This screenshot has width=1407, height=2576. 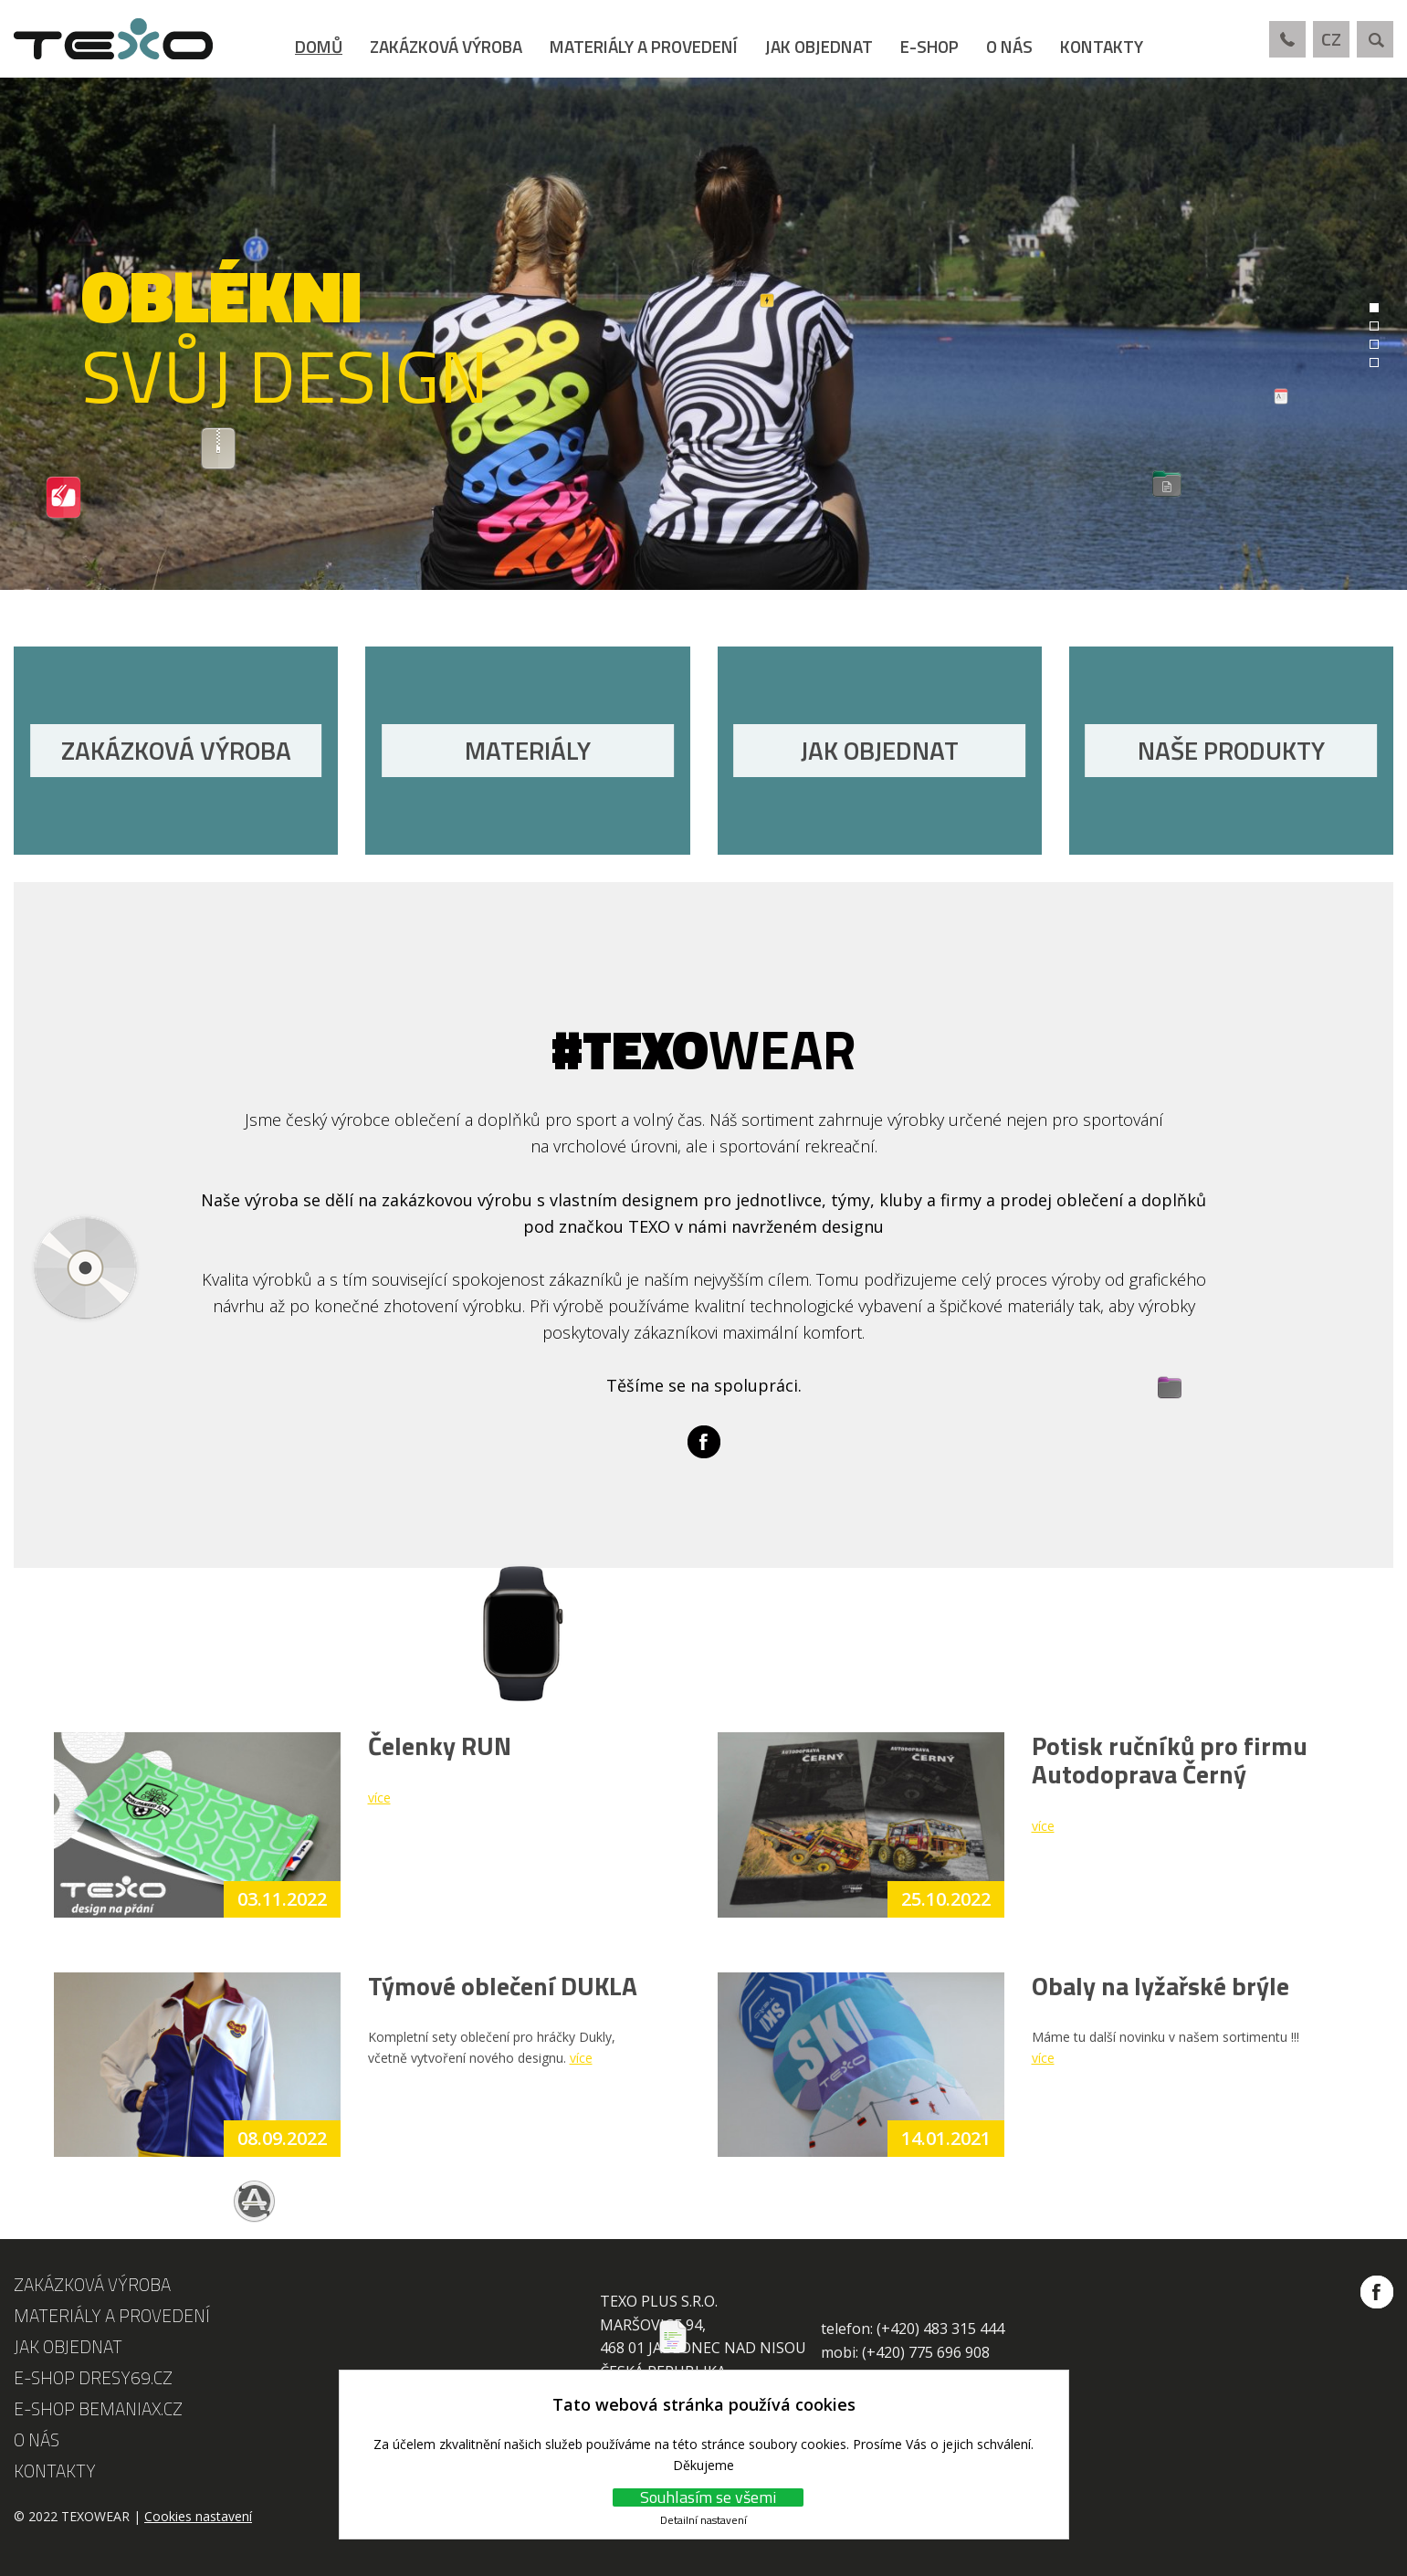 I want to click on indicates a COBOL source code file, so click(x=673, y=2337).